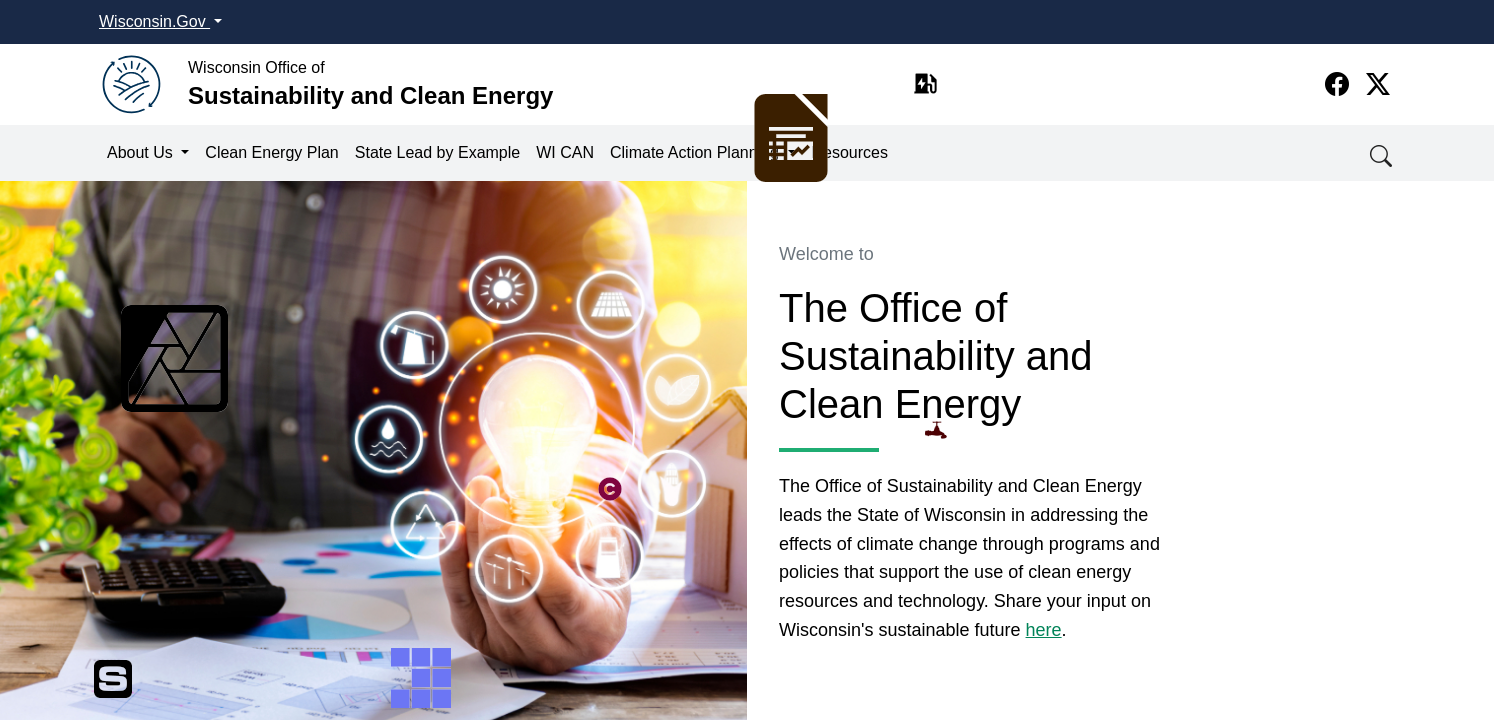  I want to click on SpigotMC minecraft server software logo, so click(936, 430).